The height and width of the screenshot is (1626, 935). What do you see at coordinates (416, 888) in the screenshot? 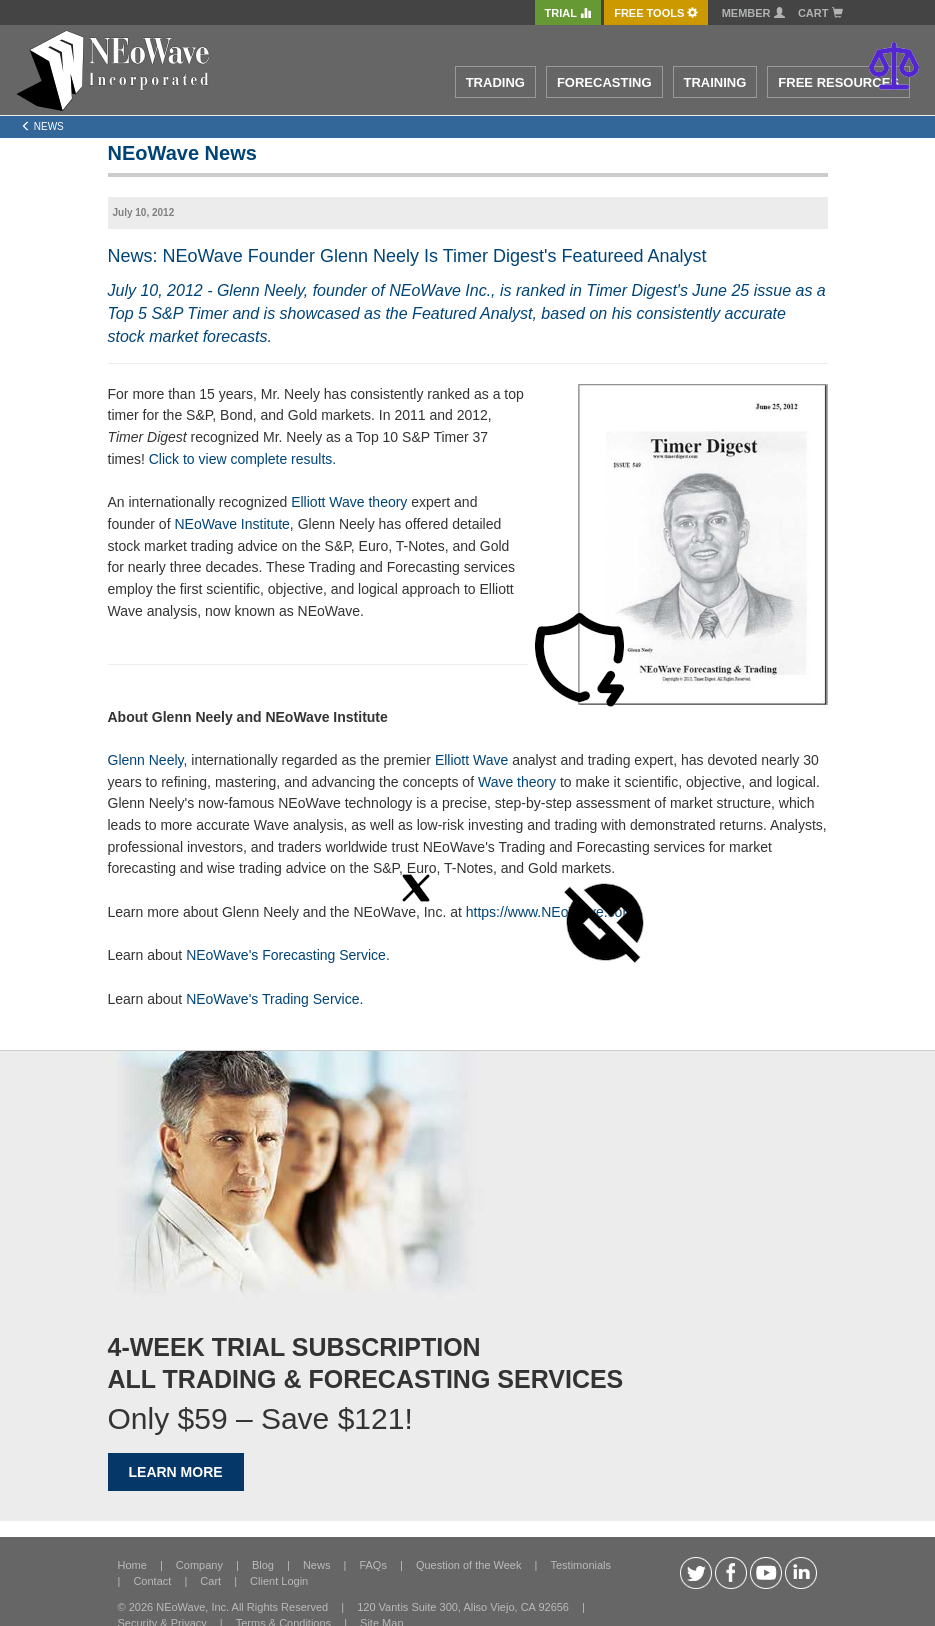
I see `share to X (formerly Twitter)` at bounding box center [416, 888].